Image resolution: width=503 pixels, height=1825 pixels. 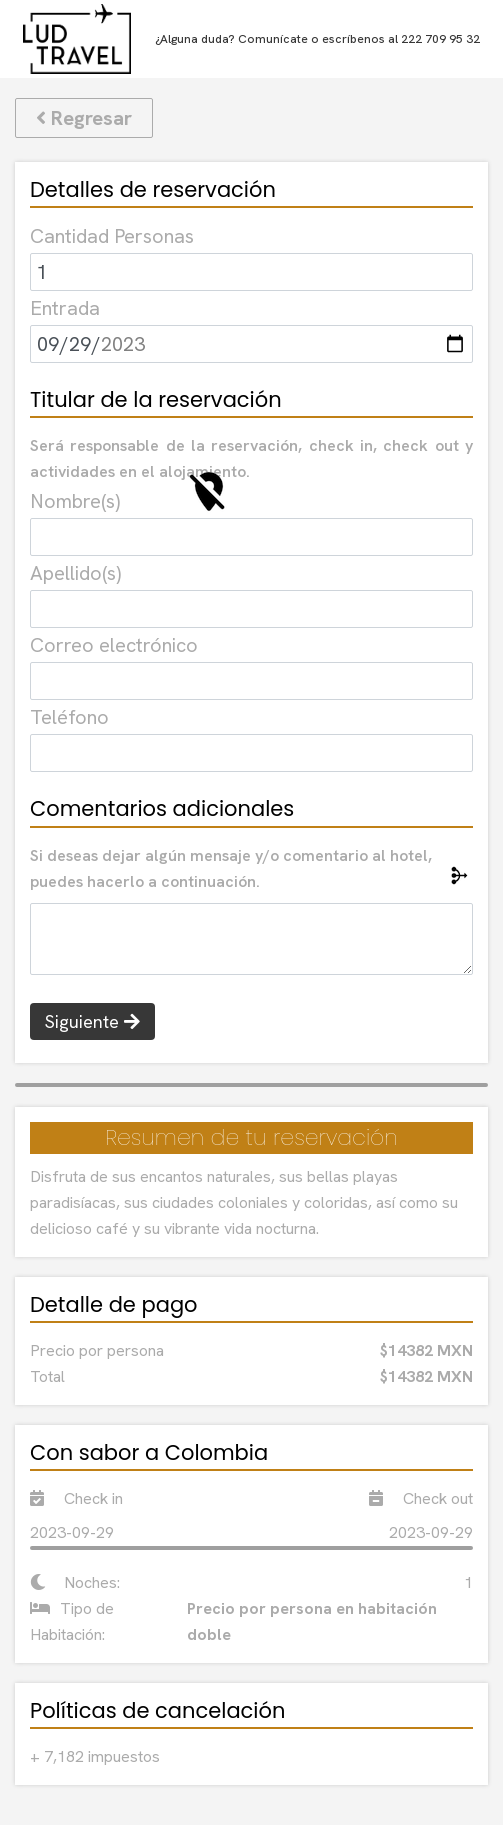 What do you see at coordinates (209, 492) in the screenshot?
I see `disable location services` at bounding box center [209, 492].